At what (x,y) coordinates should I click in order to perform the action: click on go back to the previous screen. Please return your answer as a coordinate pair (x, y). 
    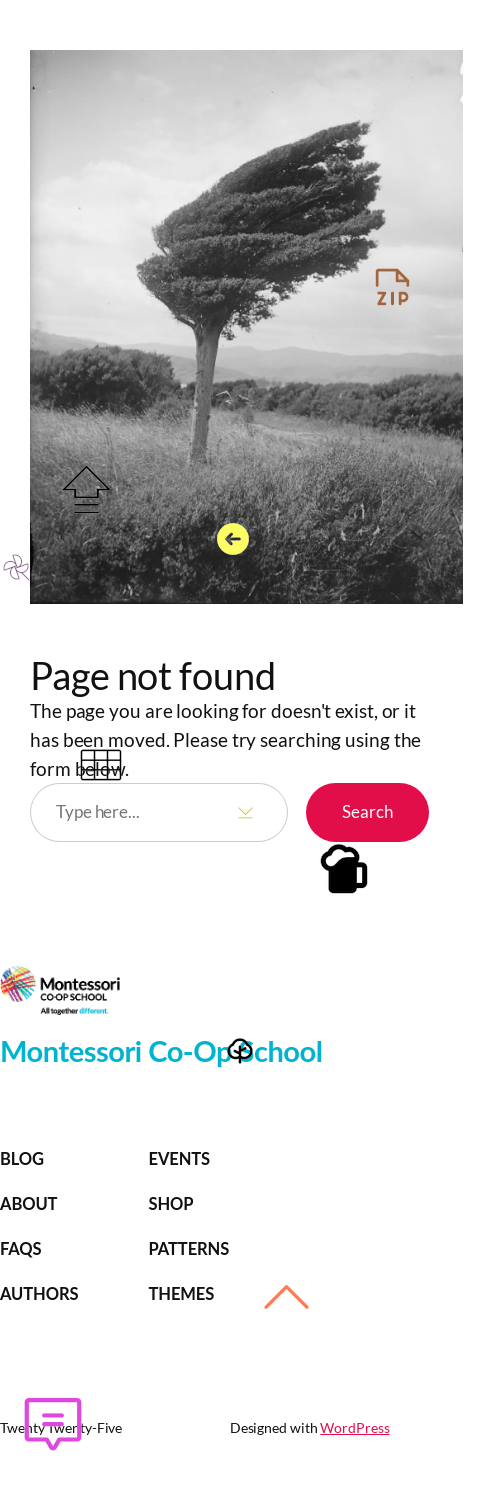
    Looking at the image, I should click on (233, 539).